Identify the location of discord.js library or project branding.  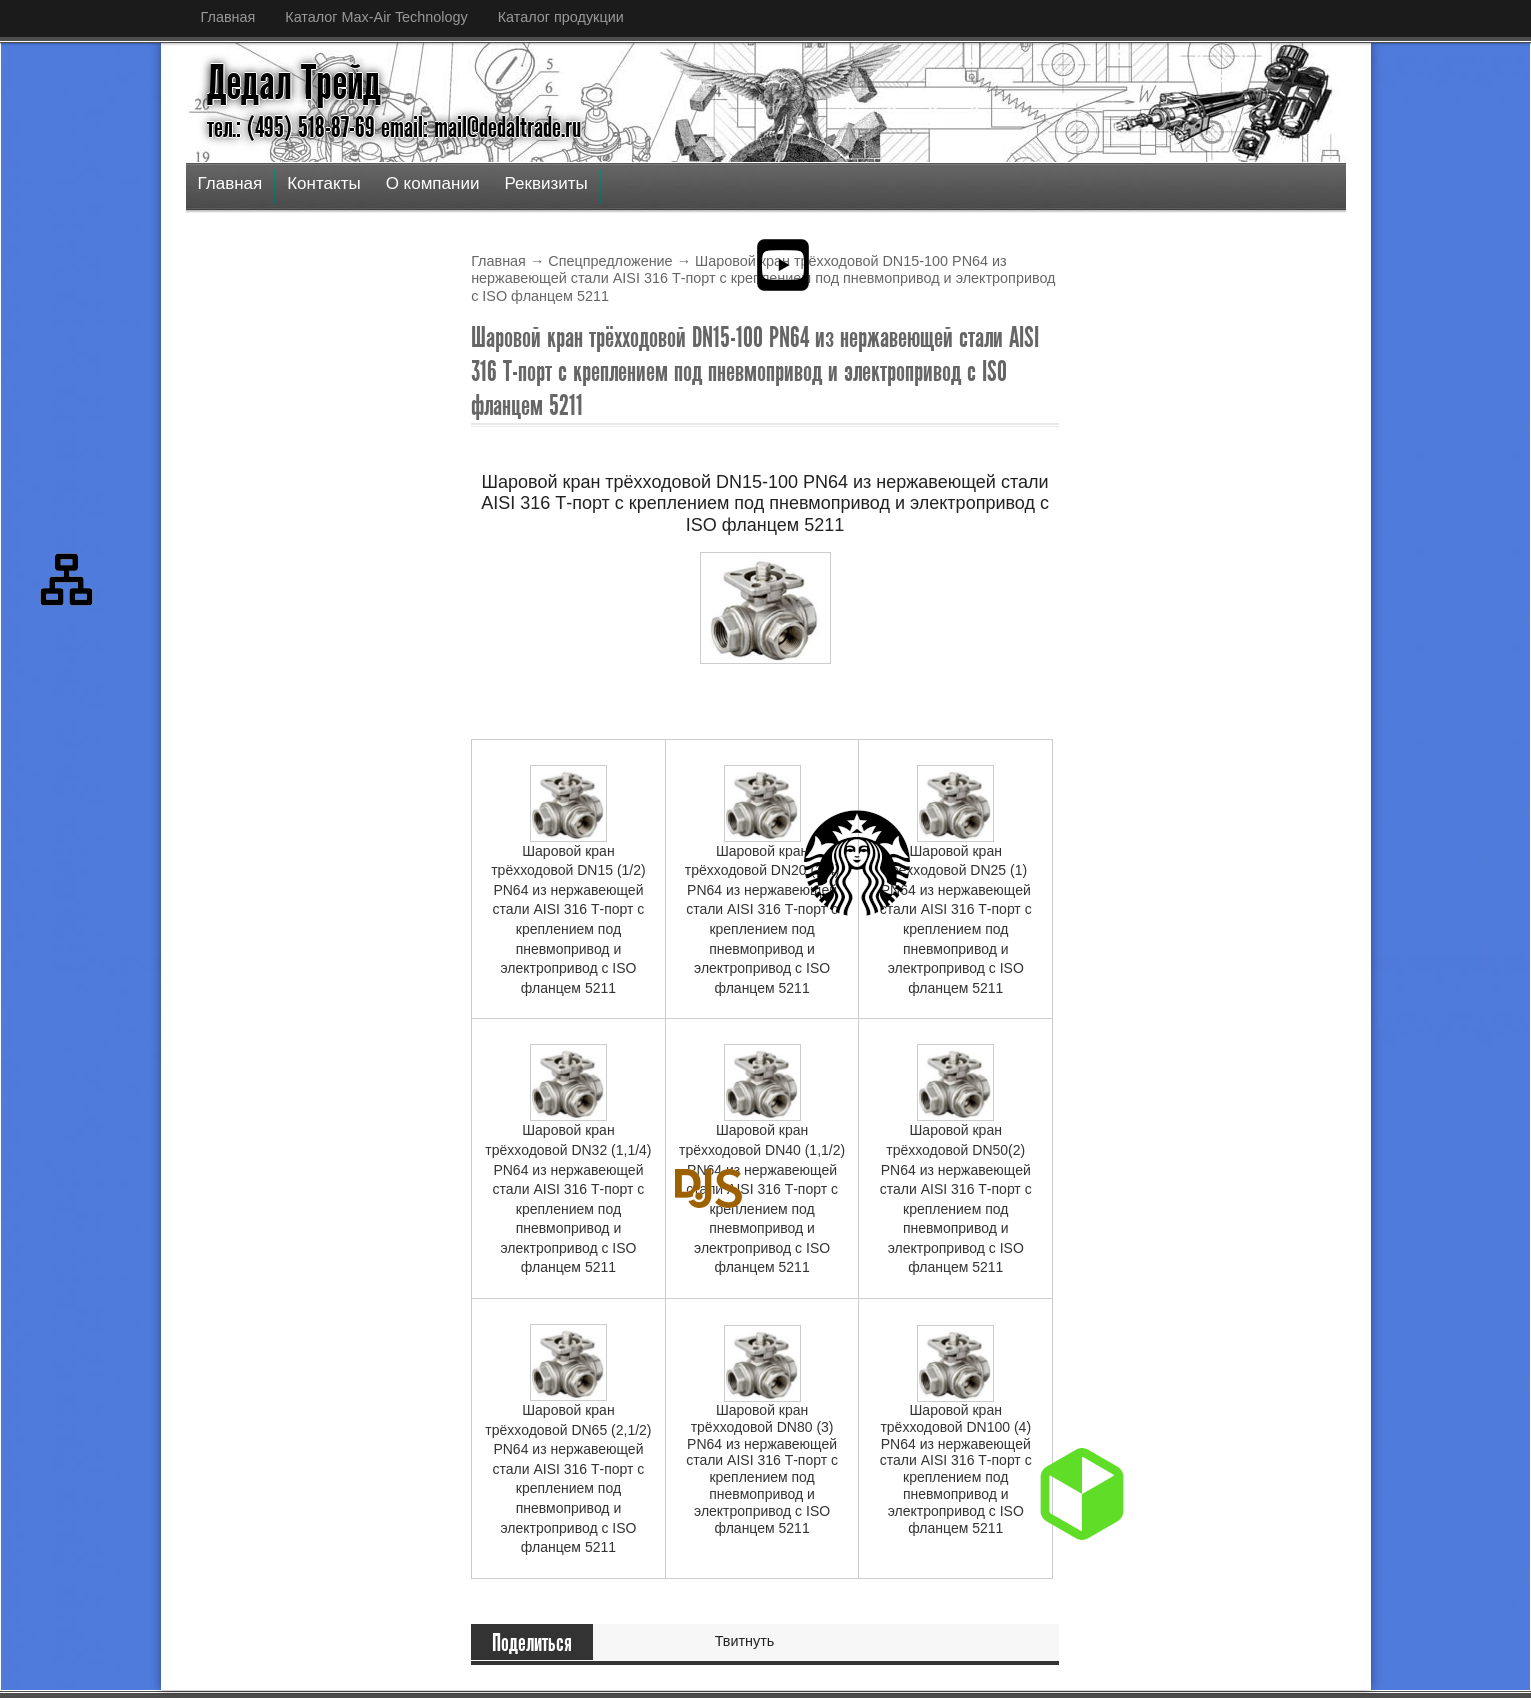
(708, 1188).